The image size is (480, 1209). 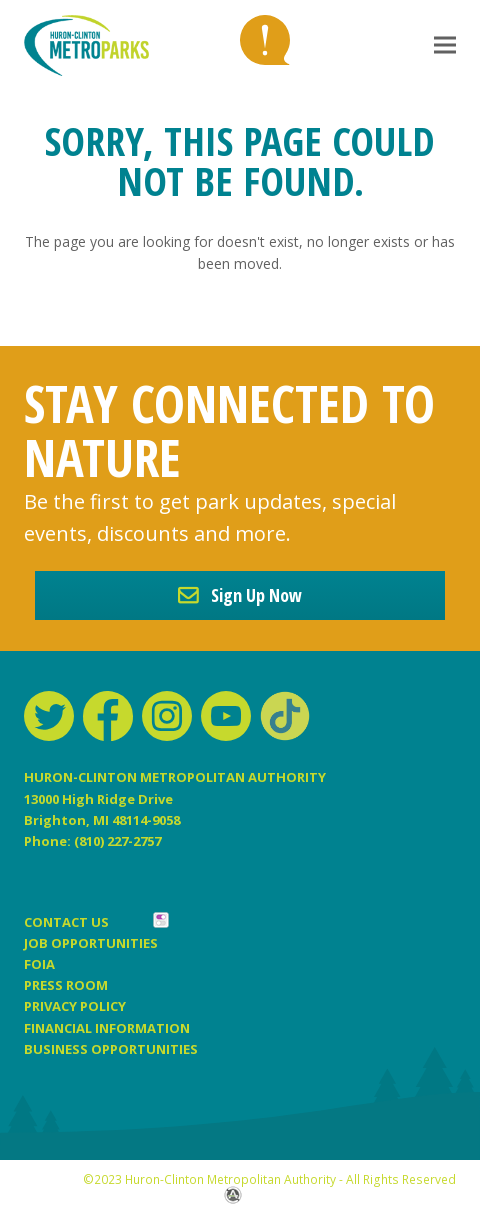 What do you see at coordinates (161, 920) in the screenshot?
I see `open unity tweak tool settings` at bounding box center [161, 920].